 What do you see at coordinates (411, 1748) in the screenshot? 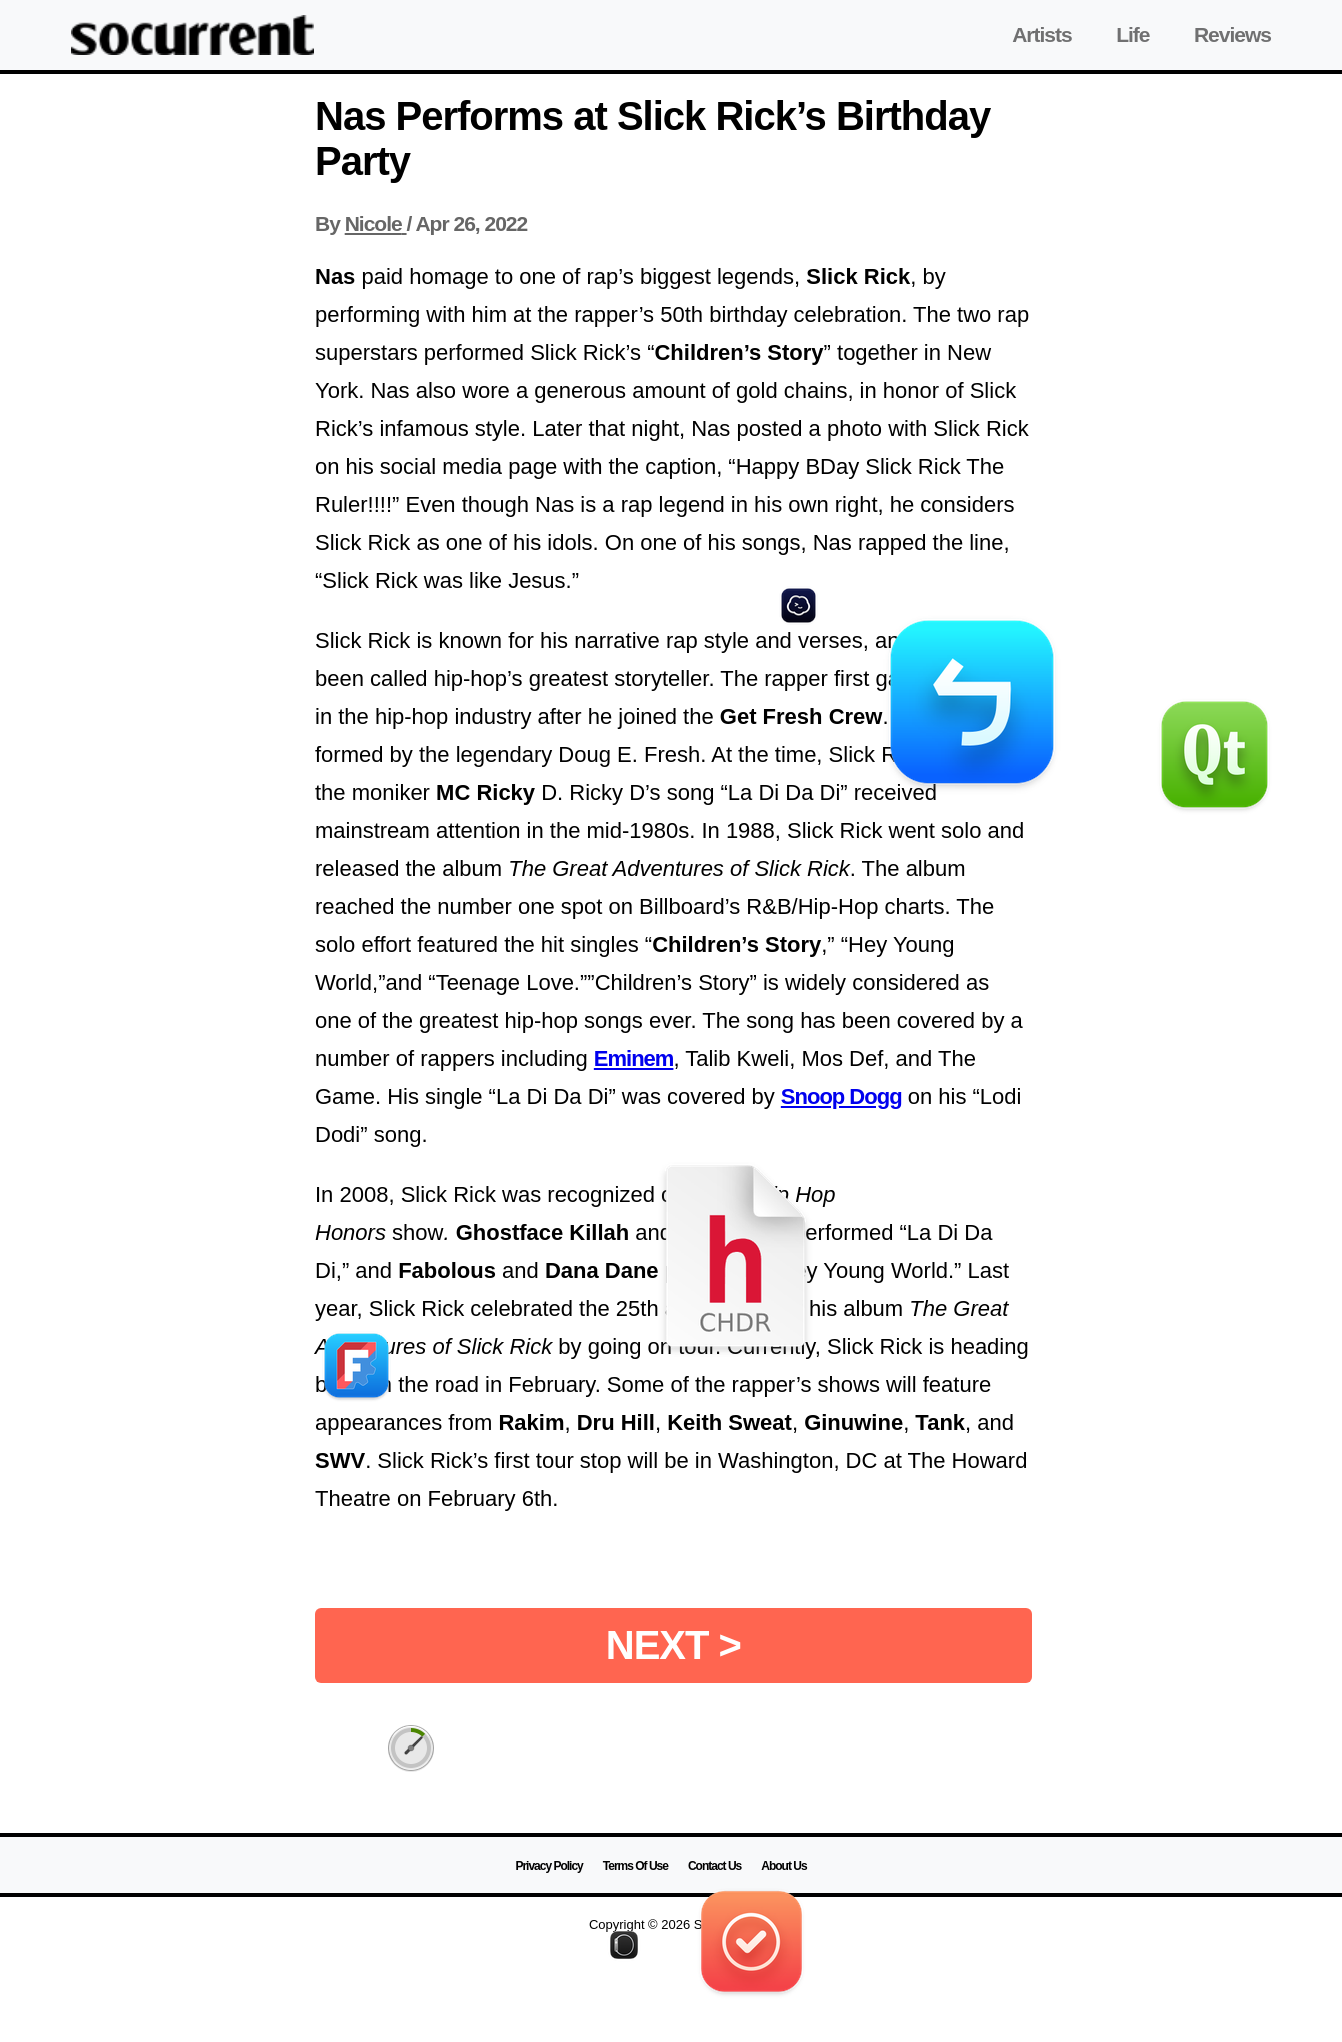
I see `open sysprof system profiler` at bounding box center [411, 1748].